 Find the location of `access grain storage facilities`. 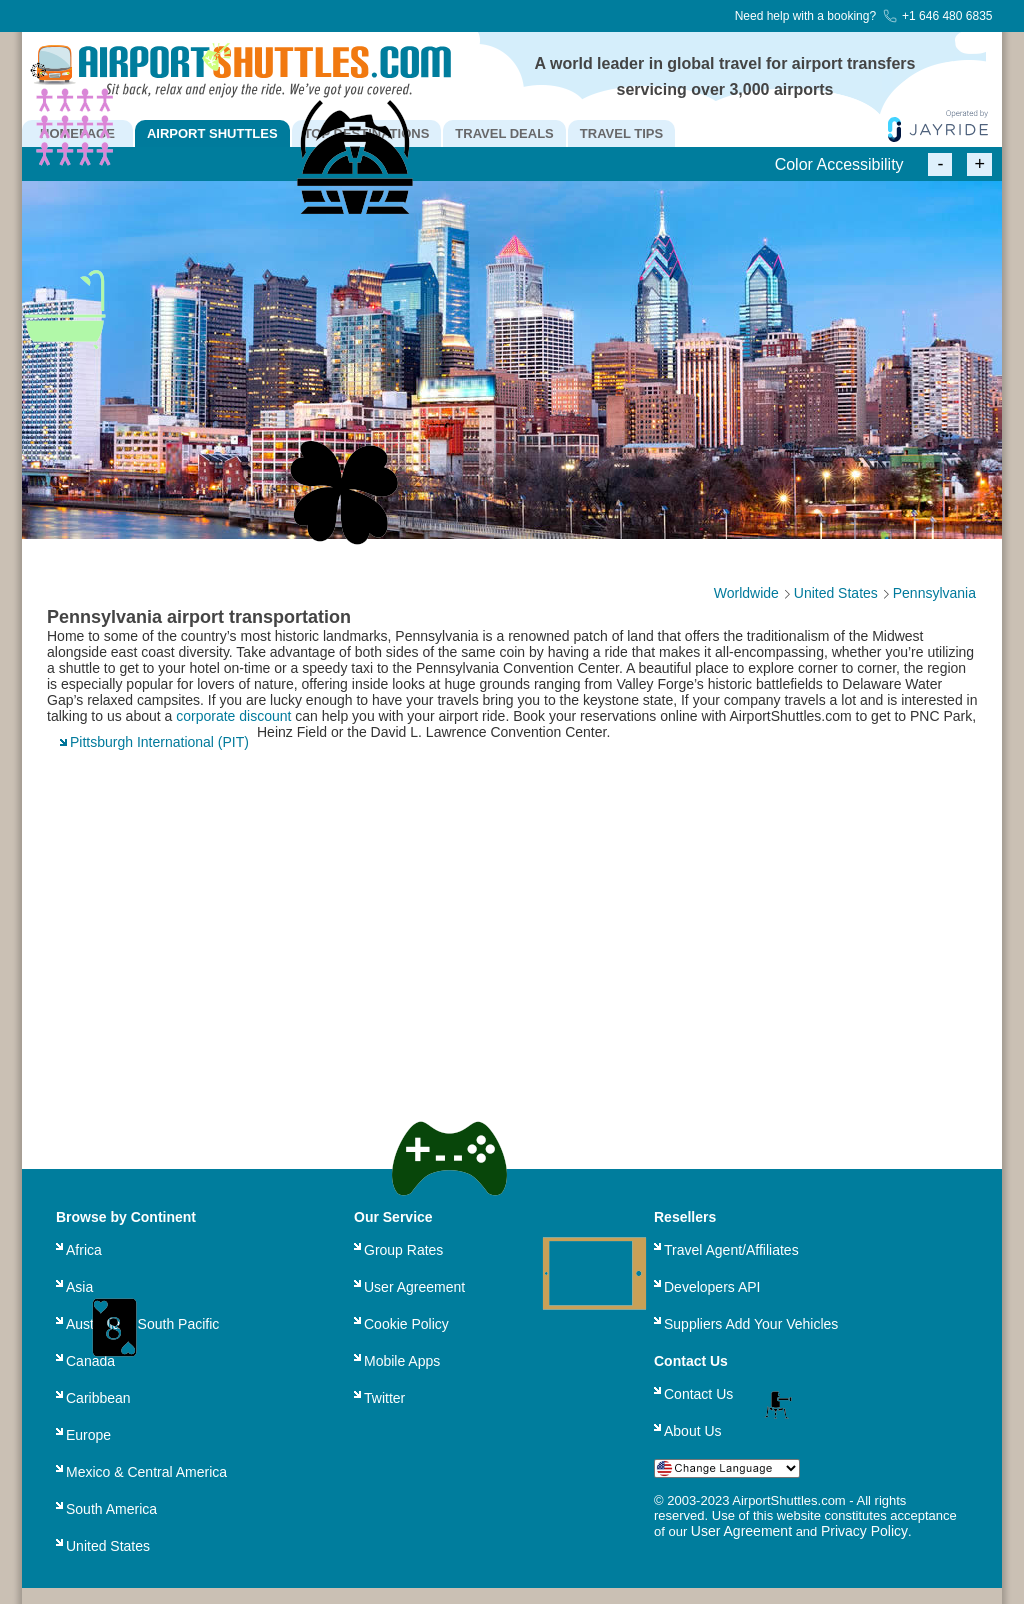

access grain storage facilities is located at coordinates (355, 157).